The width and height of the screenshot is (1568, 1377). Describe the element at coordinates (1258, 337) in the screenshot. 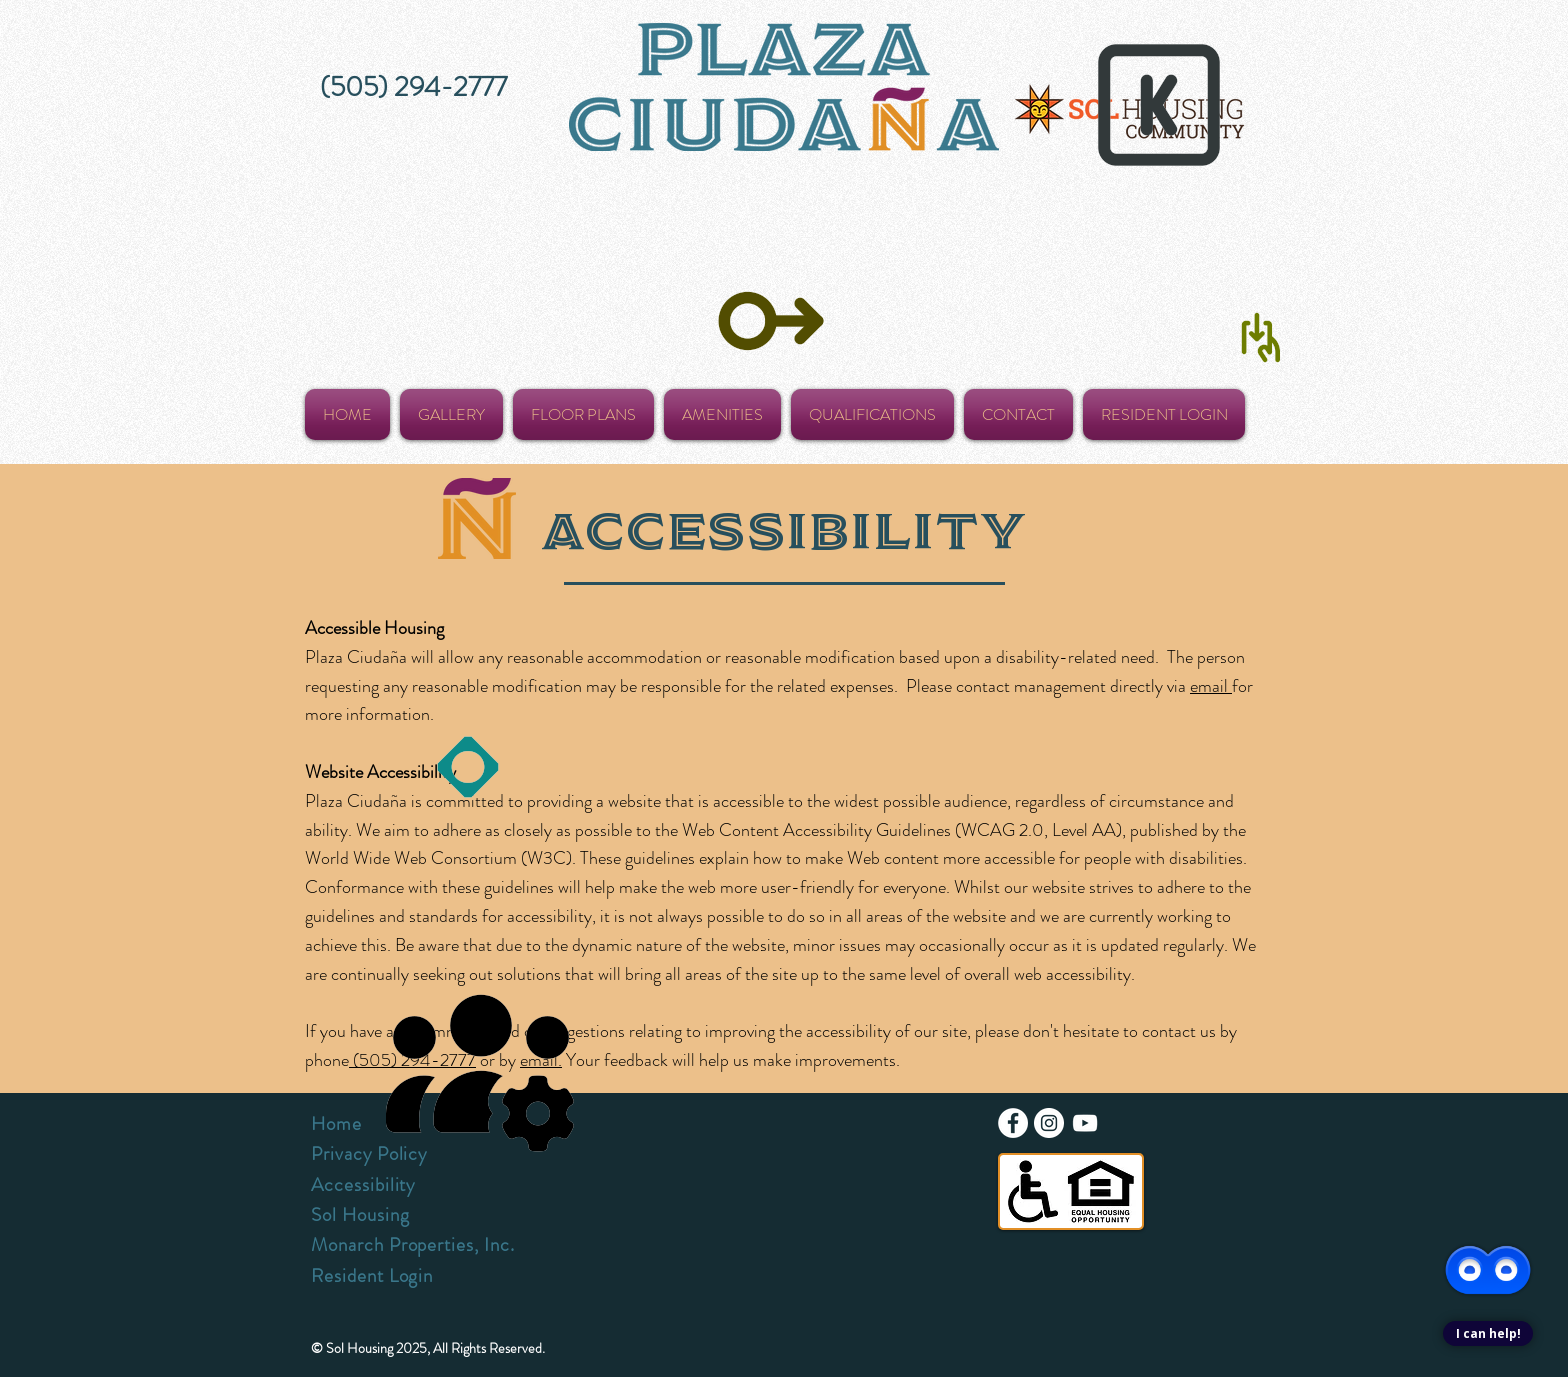

I see `withdraw funds or cash out` at that location.